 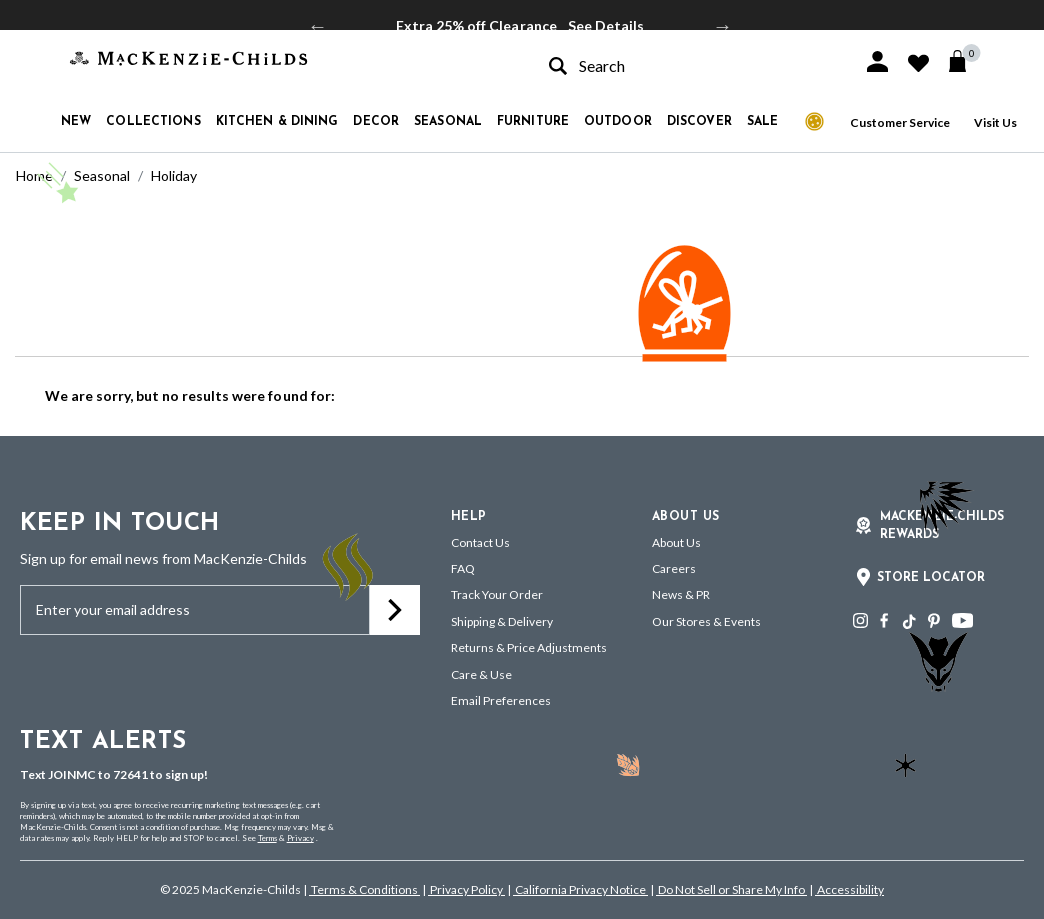 I want to click on indicates a shooting star event or animation, so click(x=57, y=182).